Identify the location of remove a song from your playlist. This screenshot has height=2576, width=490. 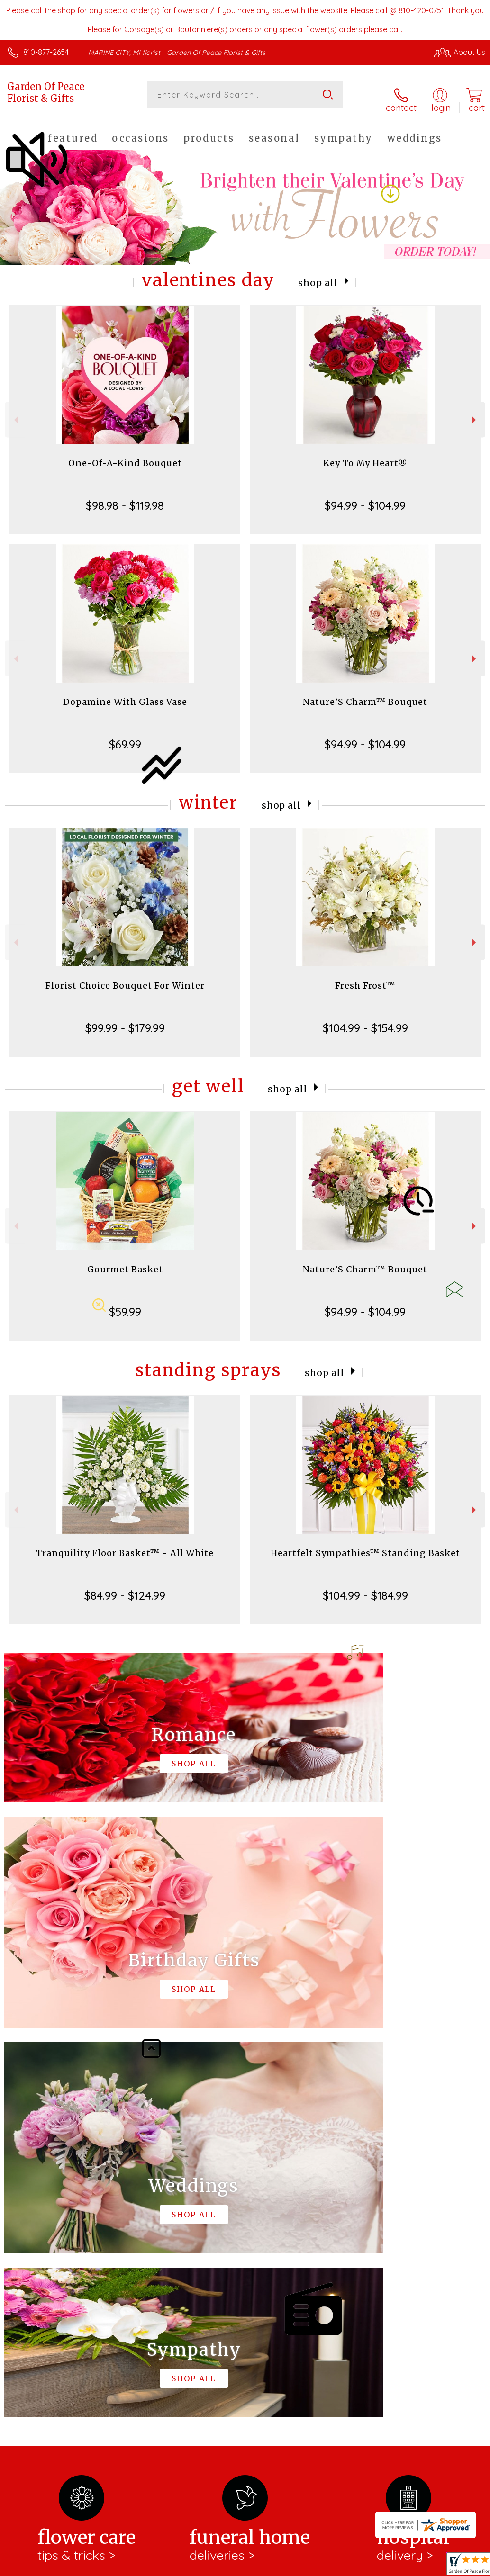
(355, 1652).